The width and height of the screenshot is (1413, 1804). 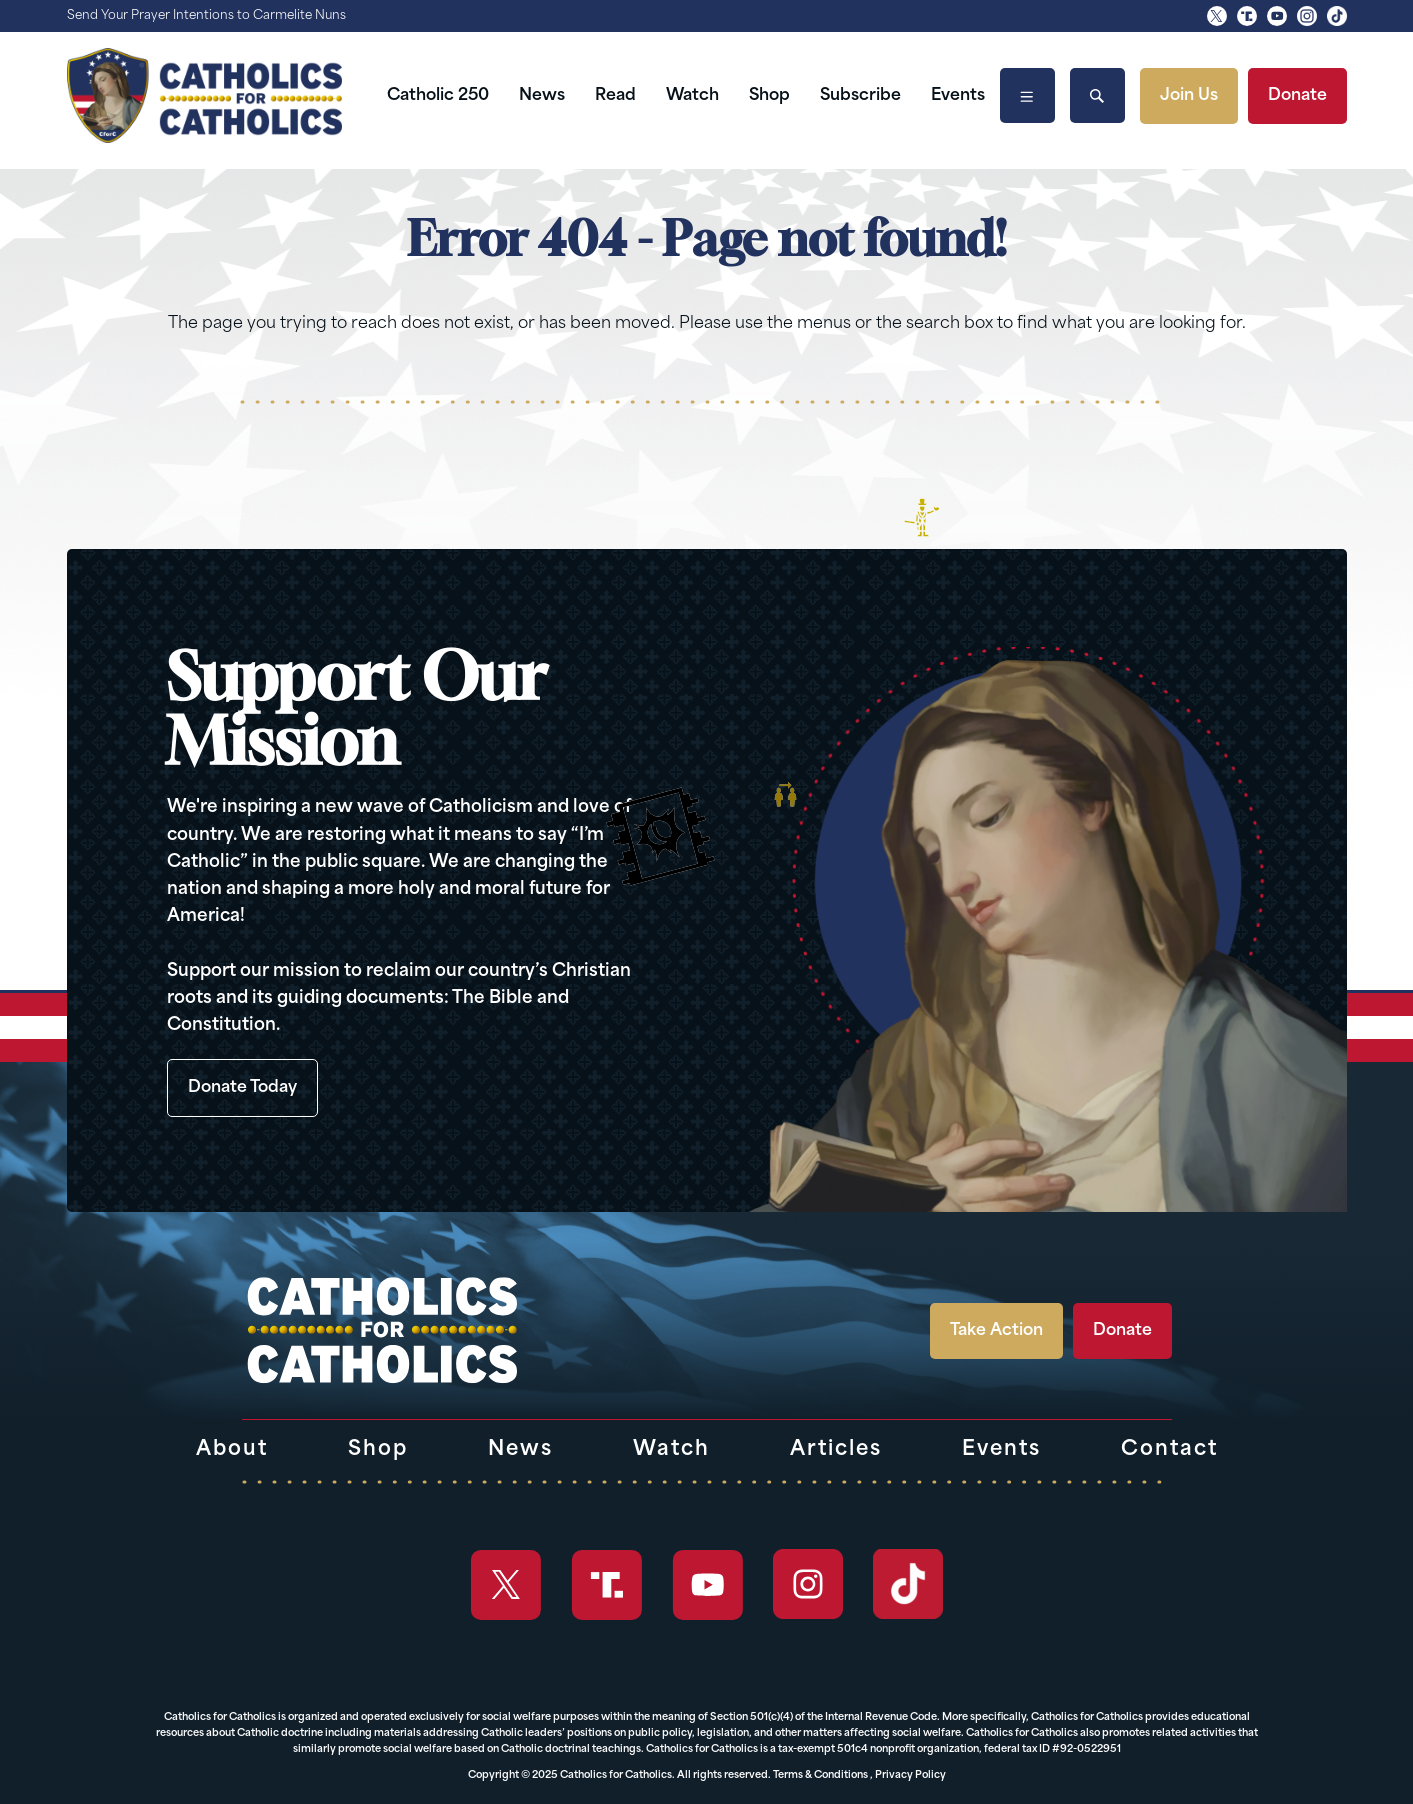 I want to click on indicates CPU or processor damage, so click(x=660, y=836).